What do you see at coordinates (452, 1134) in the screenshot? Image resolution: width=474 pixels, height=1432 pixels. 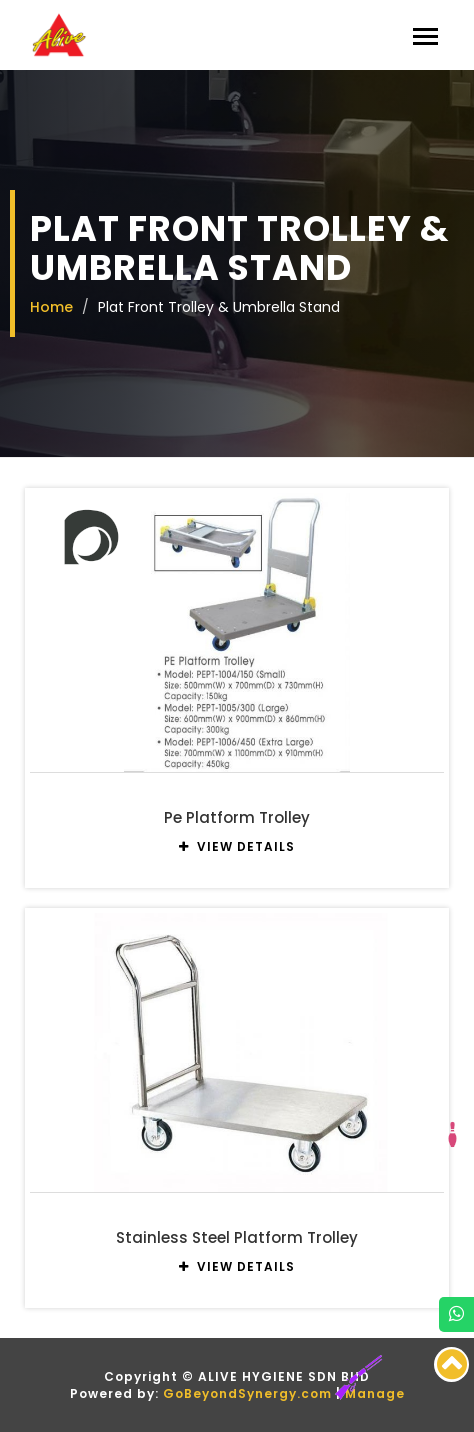 I see `access bowling game or activity` at bounding box center [452, 1134].